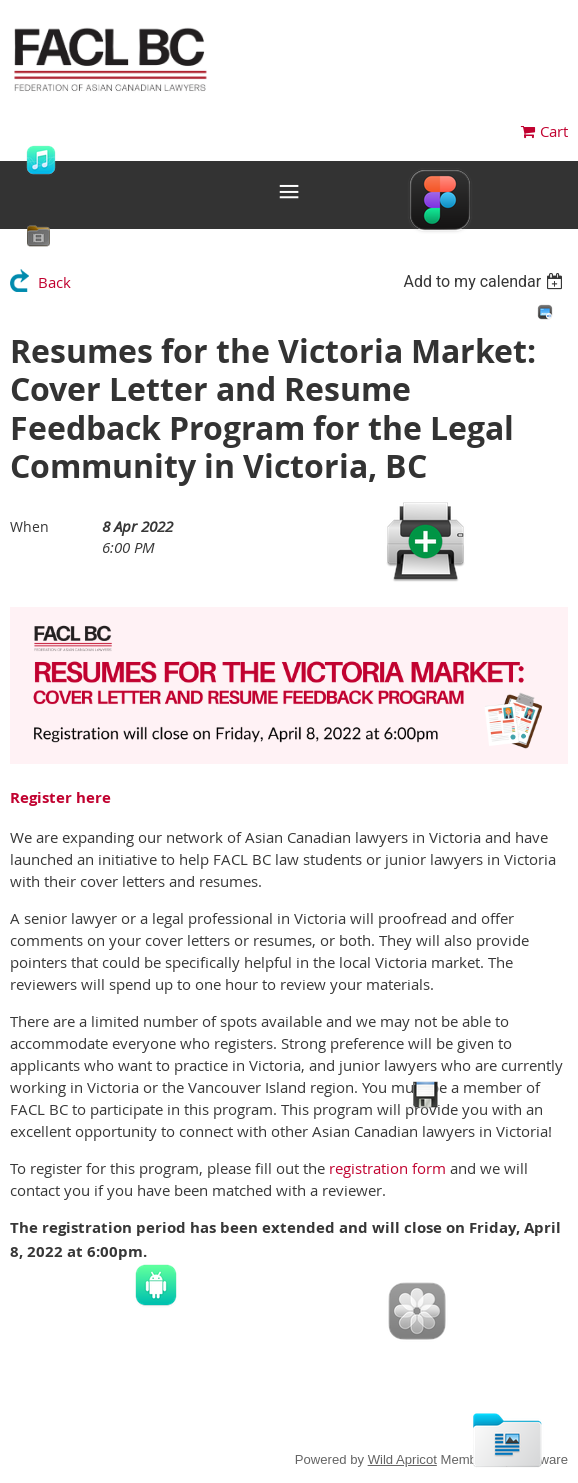  What do you see at coordinates (507, 1442) in the screenshot?
I see `open folder containing LibreOffice Writer documents` at bounding box center [507, 1442].